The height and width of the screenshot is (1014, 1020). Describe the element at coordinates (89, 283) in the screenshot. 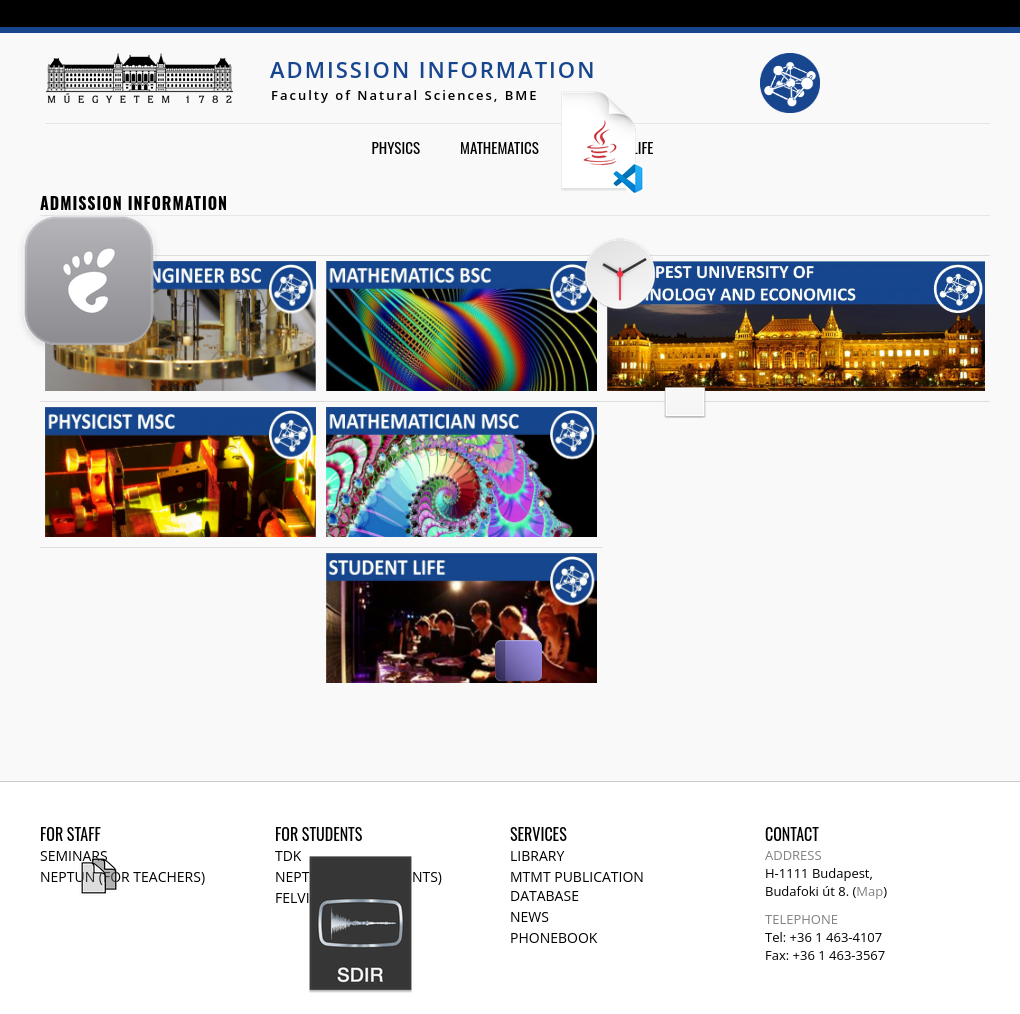

I see `access GNOME desktop configuration settings` at that location.